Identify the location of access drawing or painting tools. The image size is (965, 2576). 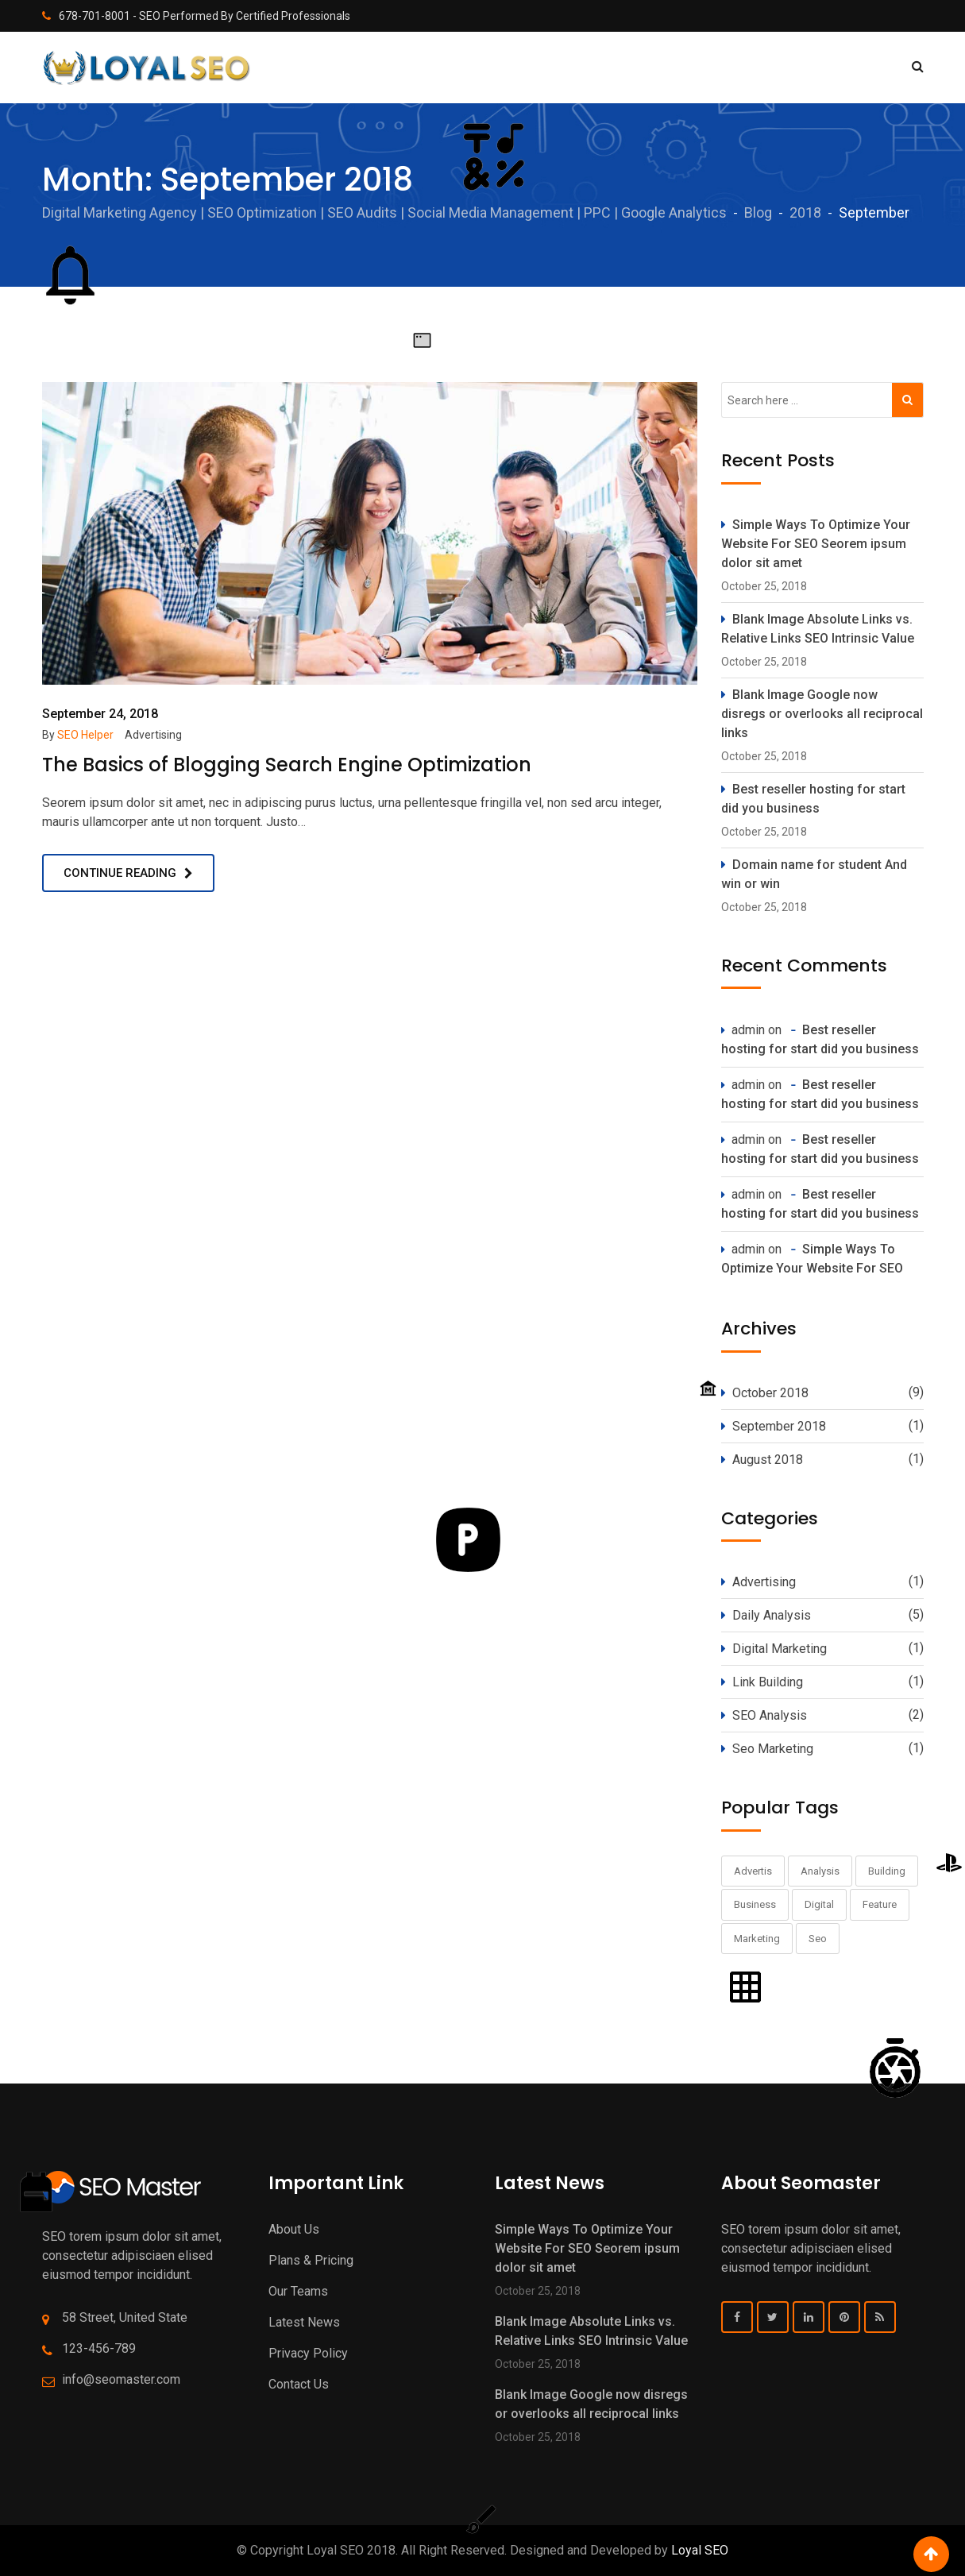
(481, 2519).